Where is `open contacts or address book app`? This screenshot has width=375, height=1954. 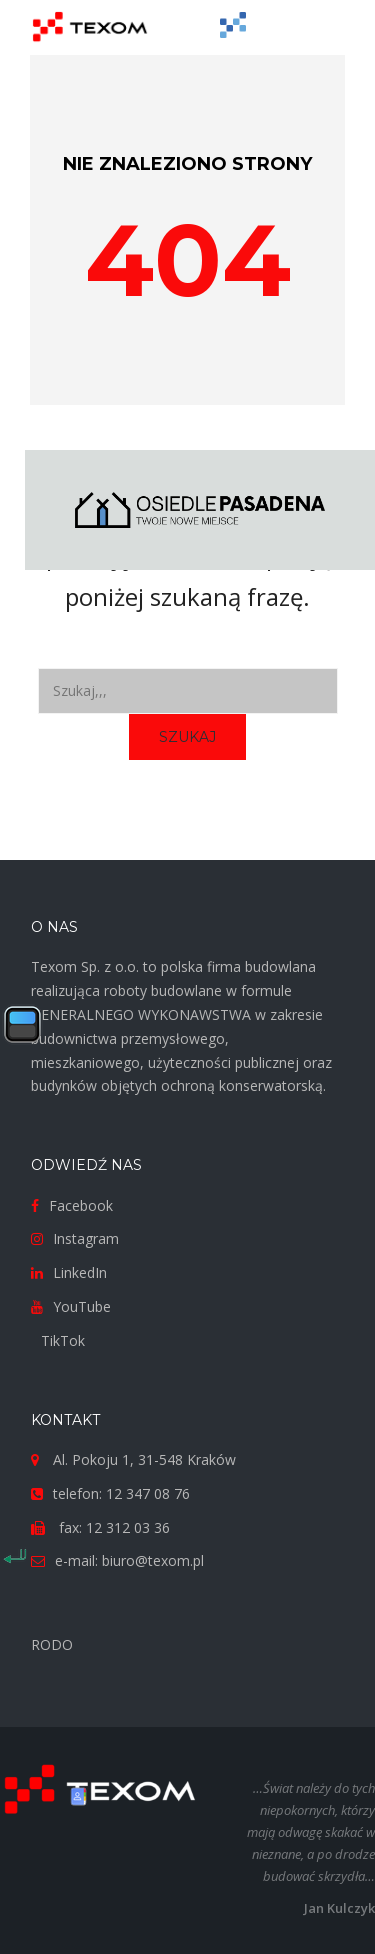
open contacts or address book app is located at coordinates (78, 1796).